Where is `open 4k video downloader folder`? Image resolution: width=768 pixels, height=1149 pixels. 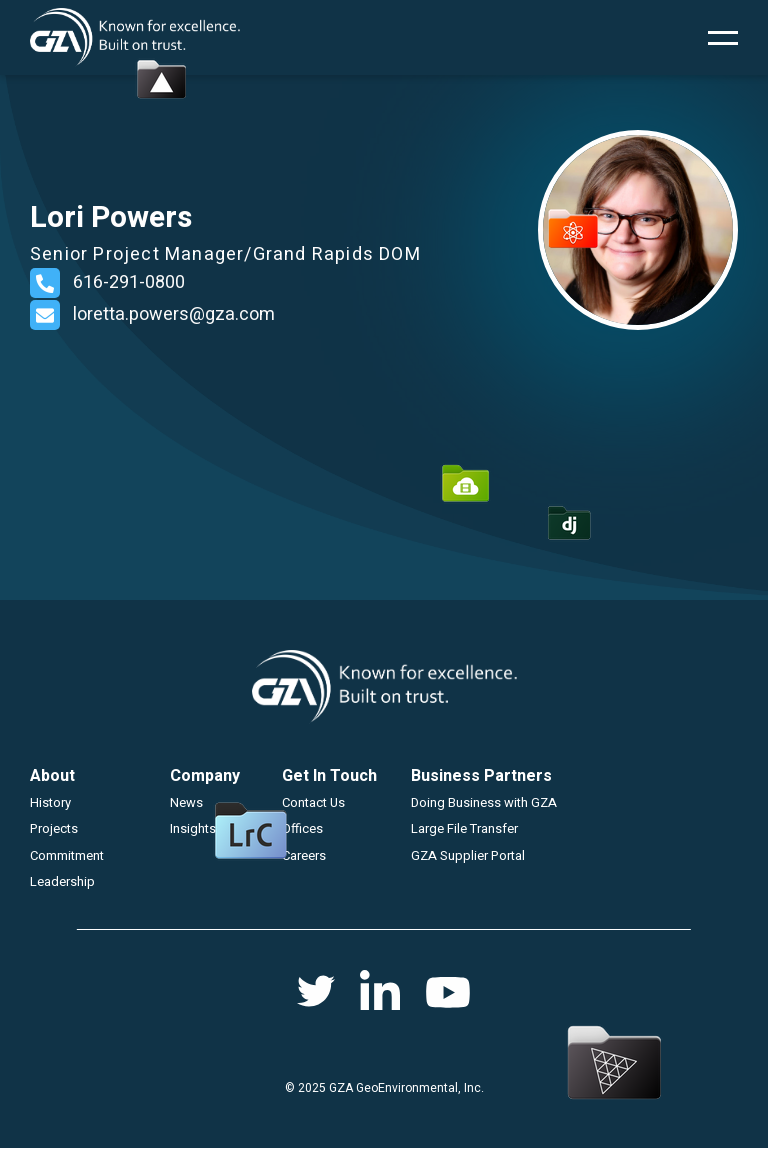
open 4k video downloader folder is located at coordinates (465, 484).